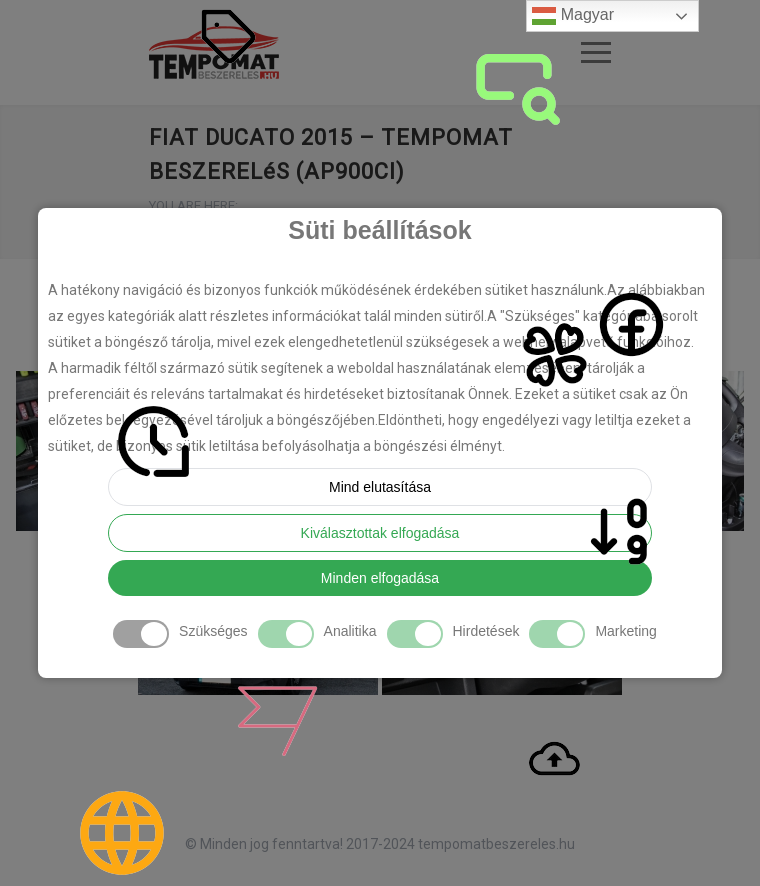  I want to click on upload file to cloud storage, so click(554, 758).